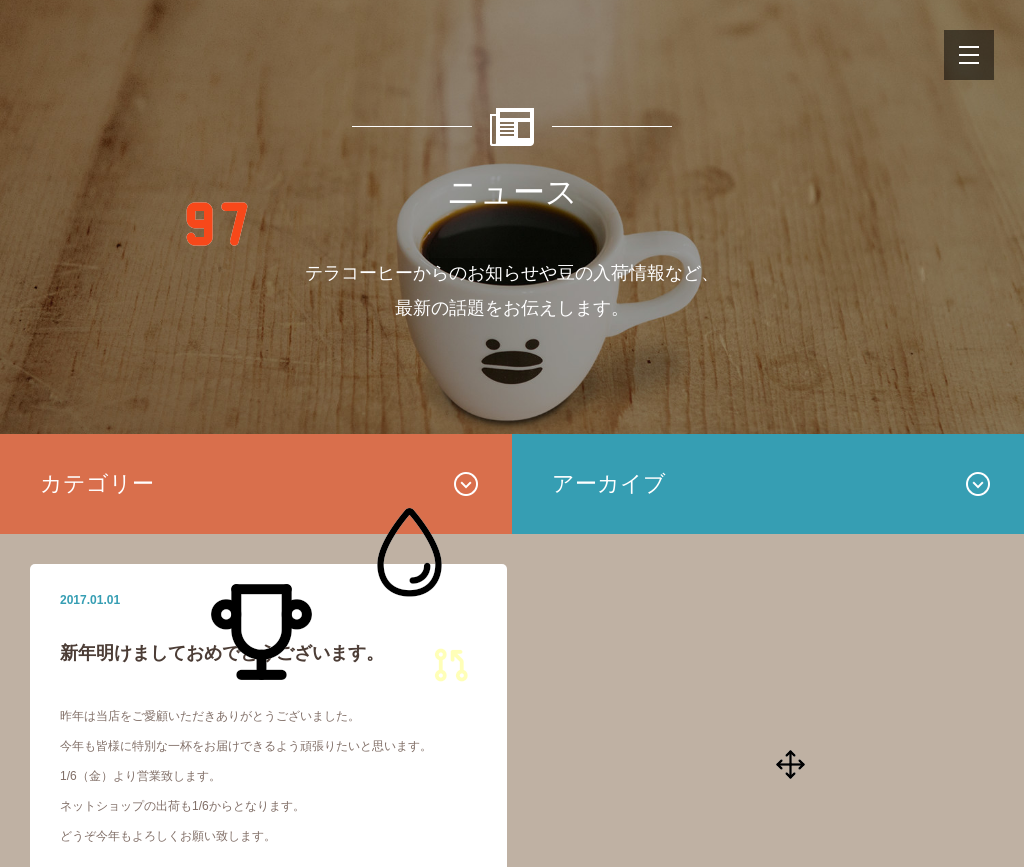  What do you see at coordinates (450, 665) in the screenshot?
I see `create a new pull request` at bounding box center [450, 665].